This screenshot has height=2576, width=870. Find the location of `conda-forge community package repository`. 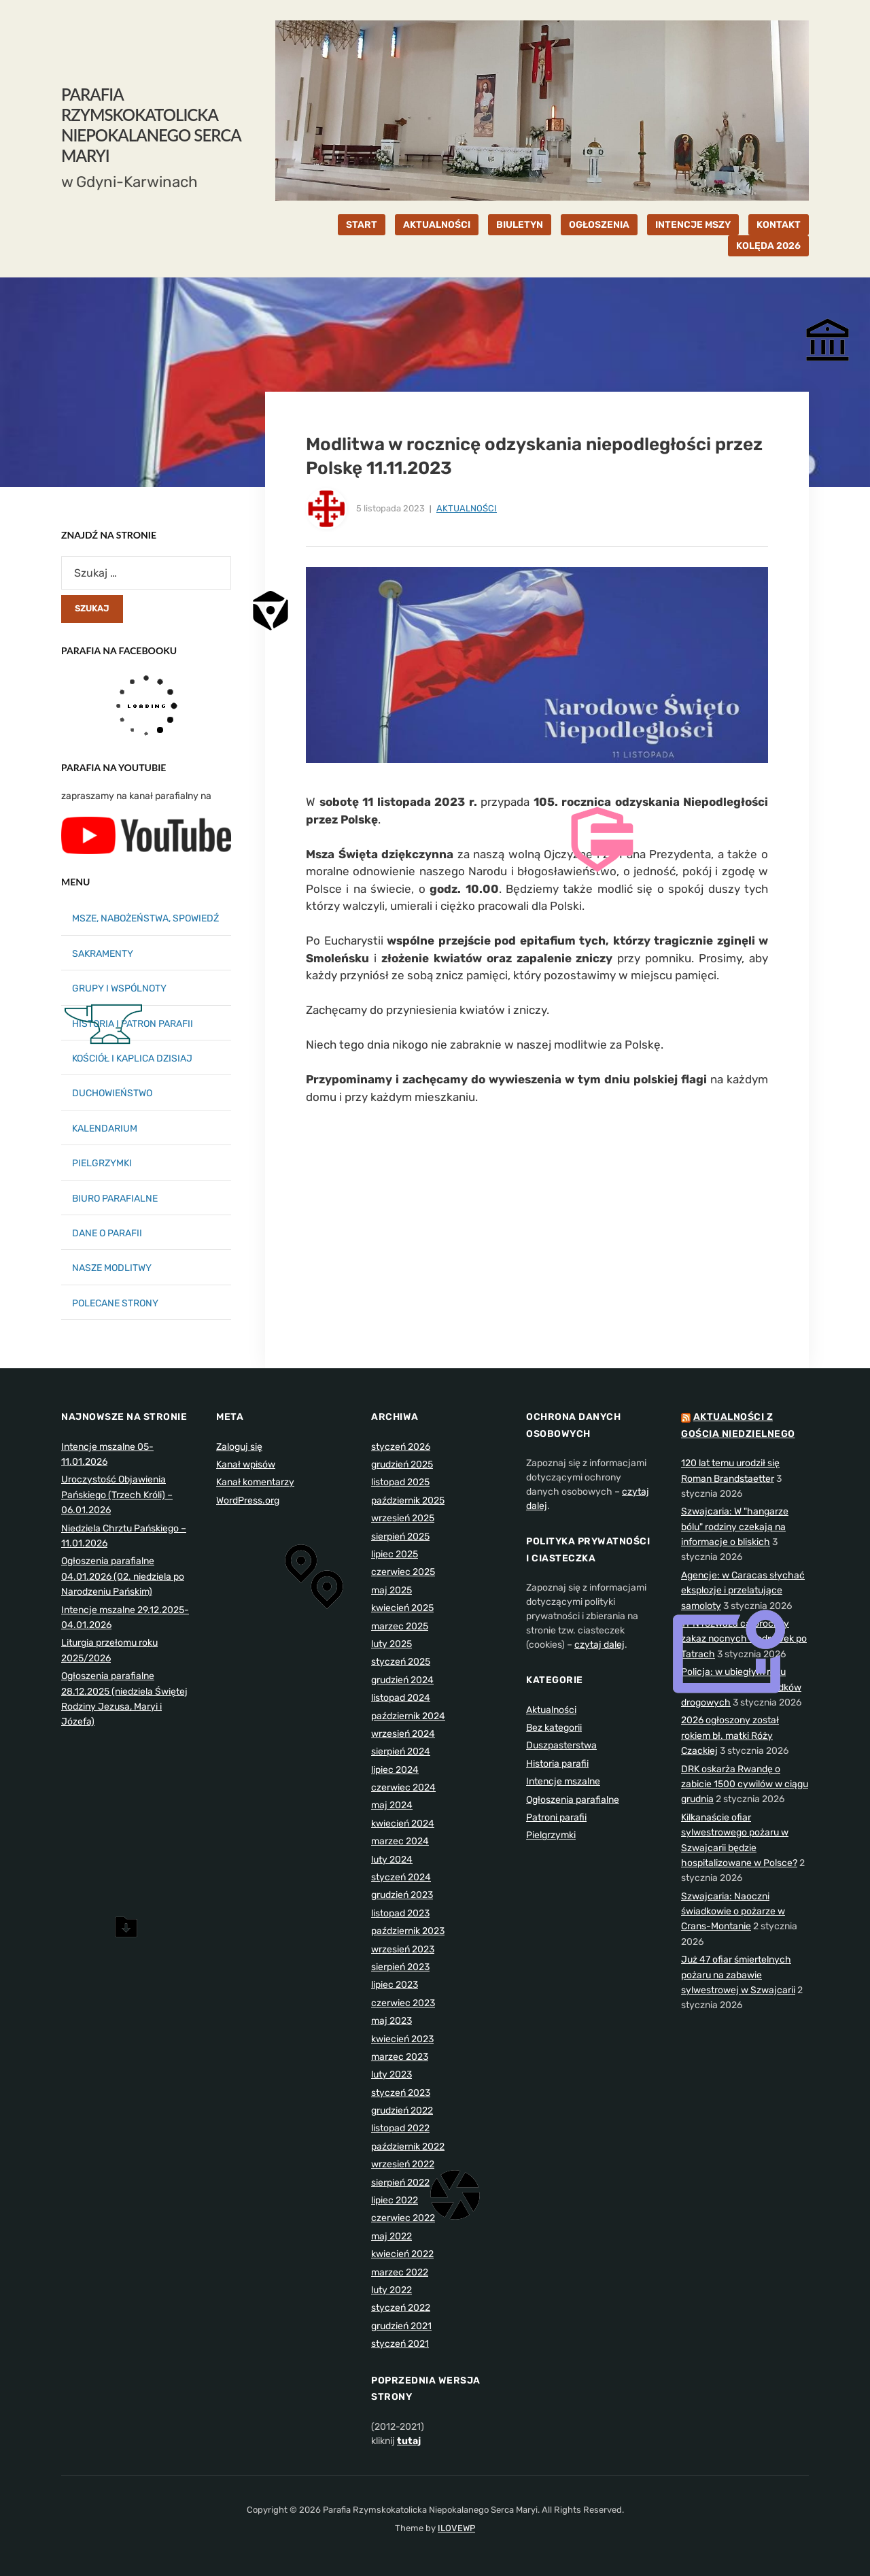

conda-forge community package repository is located at coordinates (103, 1024).